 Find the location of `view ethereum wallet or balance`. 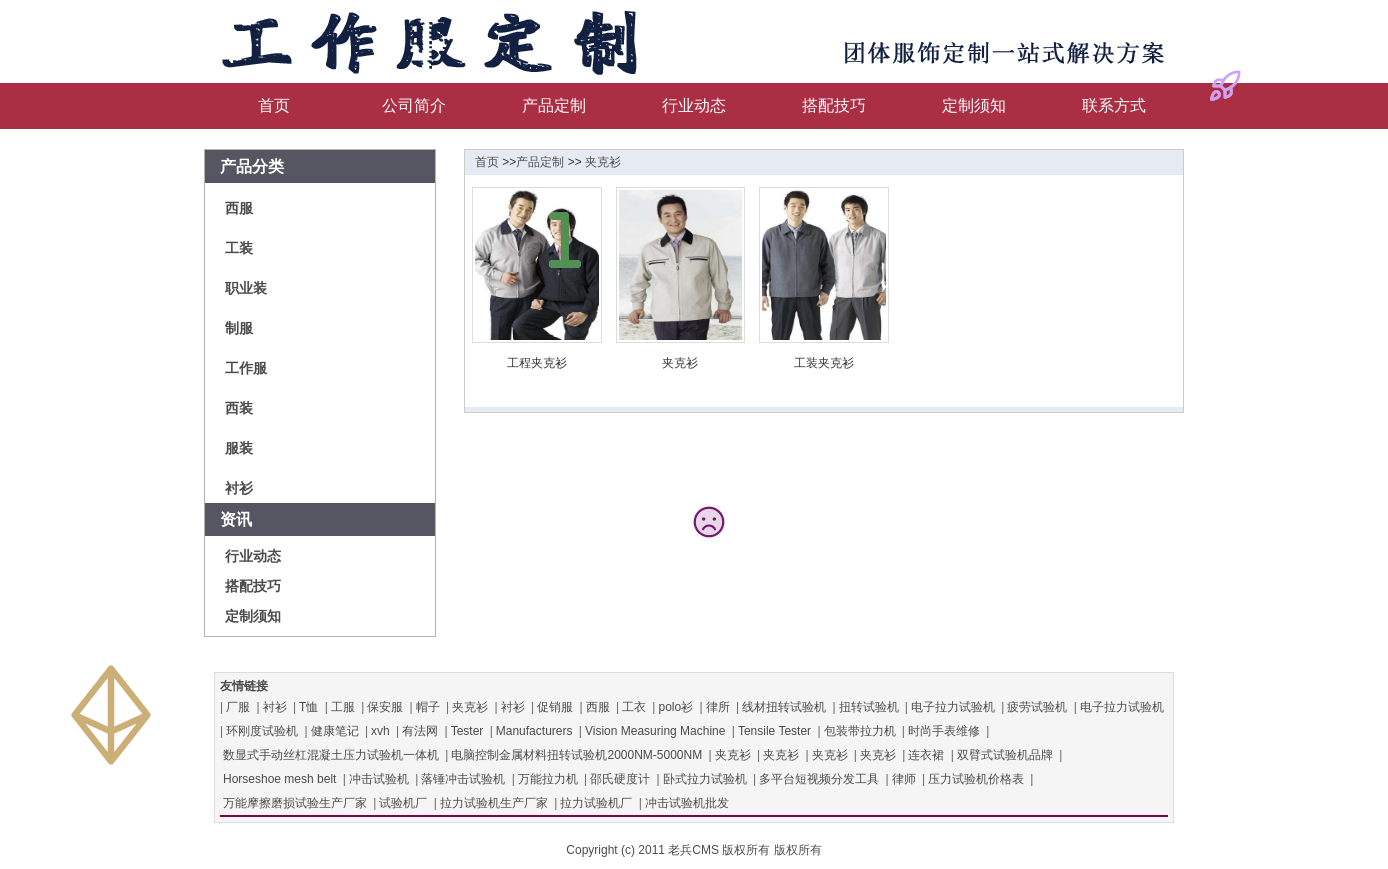

view ethereum wallet or balance is located at coordinates (111, 715).